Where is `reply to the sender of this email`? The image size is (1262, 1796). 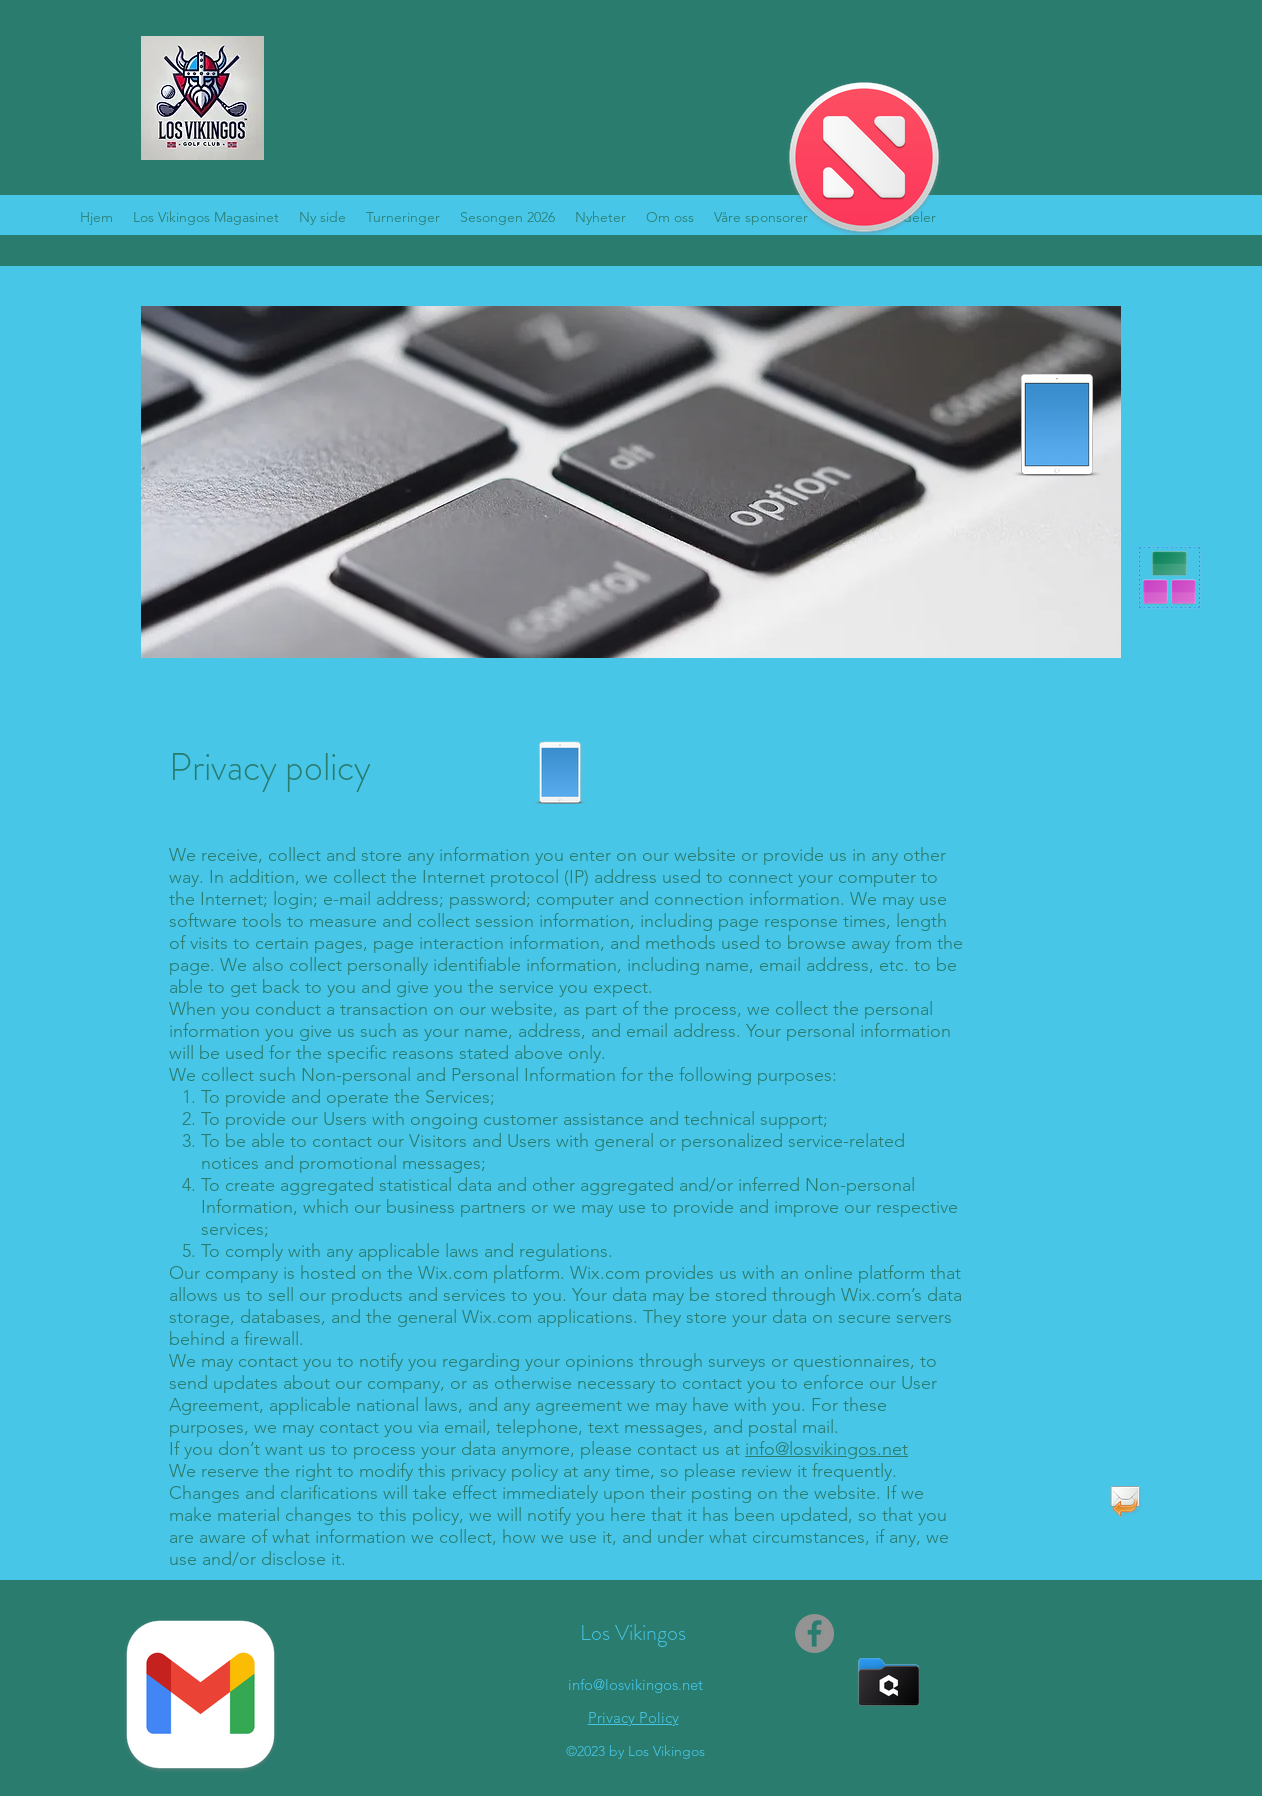
reply to the sender of this email is located at coordinates (1125, 1498).